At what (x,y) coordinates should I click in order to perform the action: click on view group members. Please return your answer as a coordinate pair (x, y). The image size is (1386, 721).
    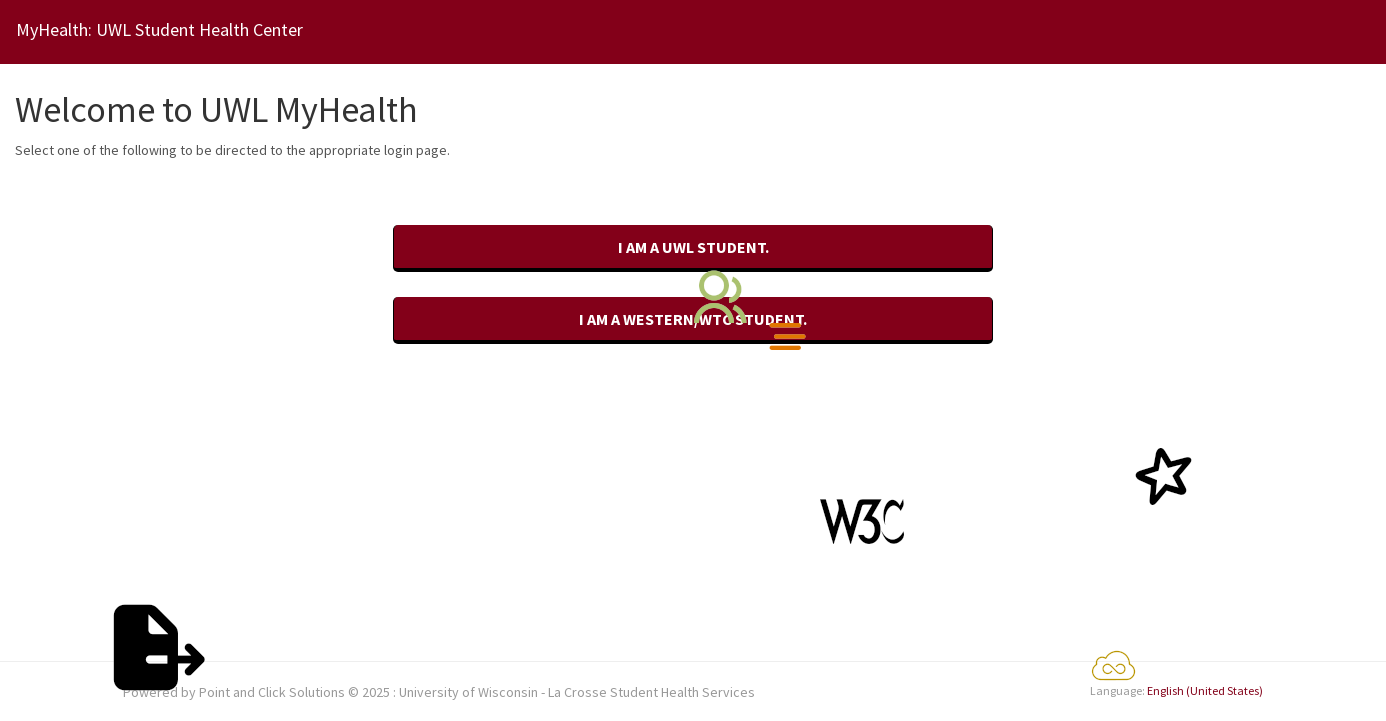
    Looking at the image, I should click on (719, 298).